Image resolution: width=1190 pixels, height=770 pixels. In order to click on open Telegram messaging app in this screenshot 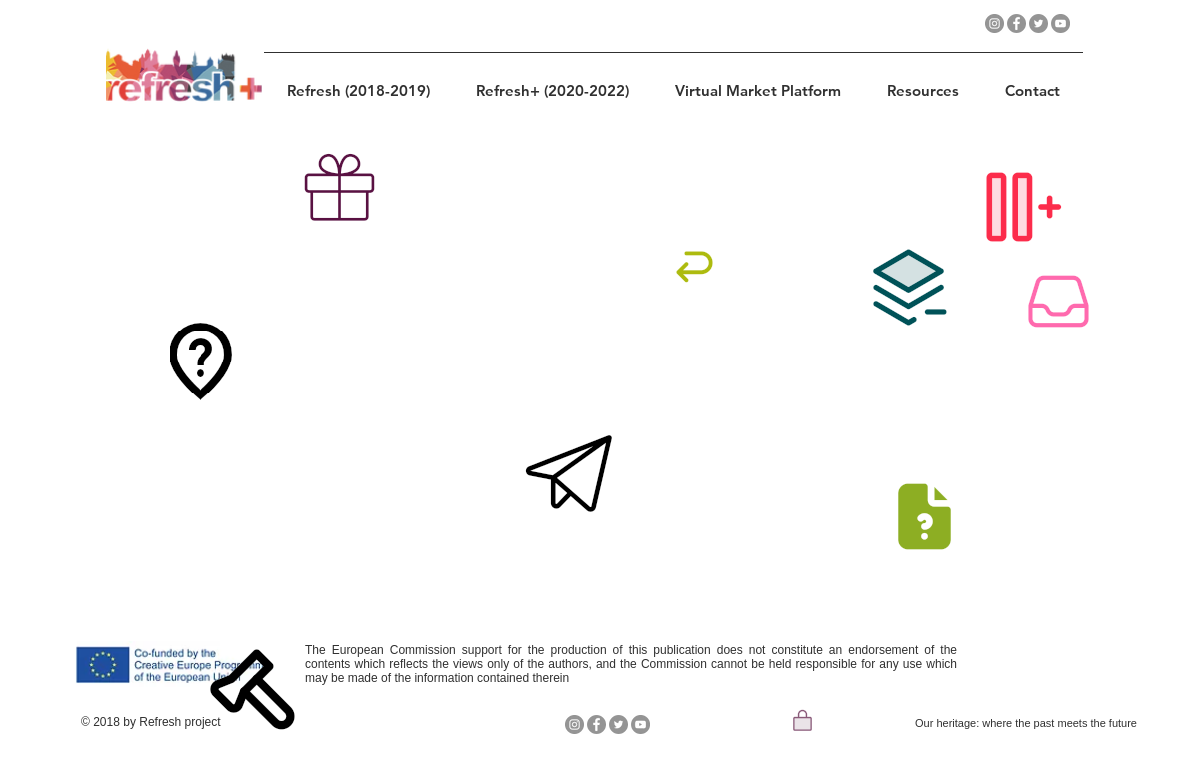, I will do `click(572, 475)`.